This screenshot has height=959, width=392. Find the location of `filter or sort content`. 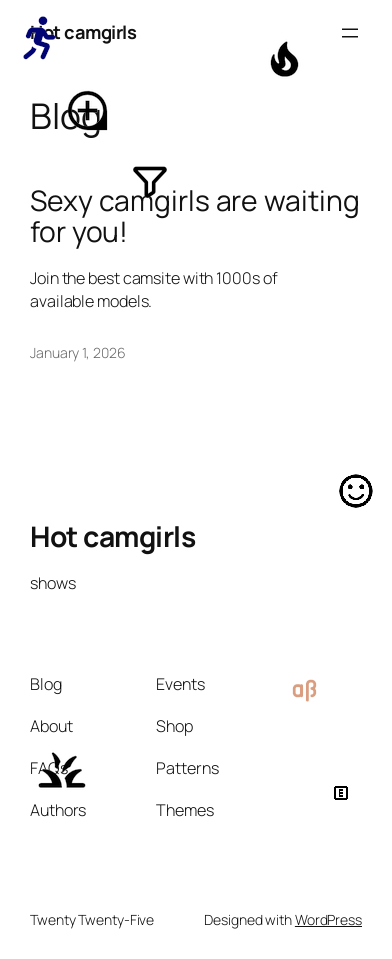

filter or sort content is located at coordinates (150, 181).